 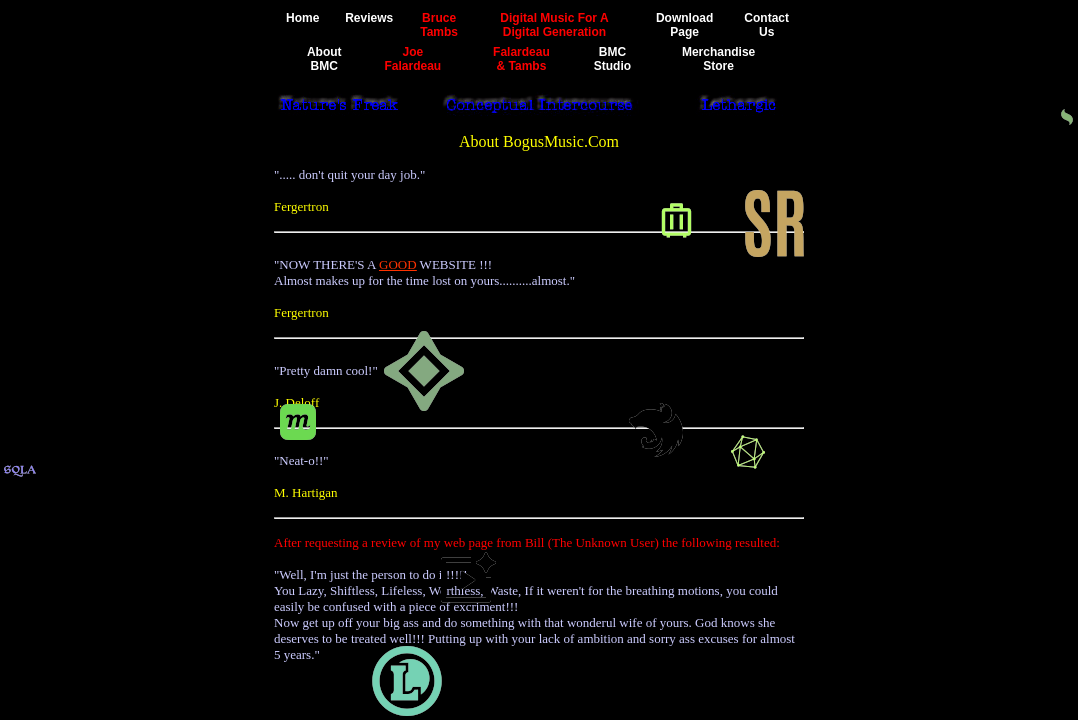 What do you see at coordinates (20, 471) in the screenshot?
I see `sqlalchemy database toolkit logo` at bounding box center [20, 471].